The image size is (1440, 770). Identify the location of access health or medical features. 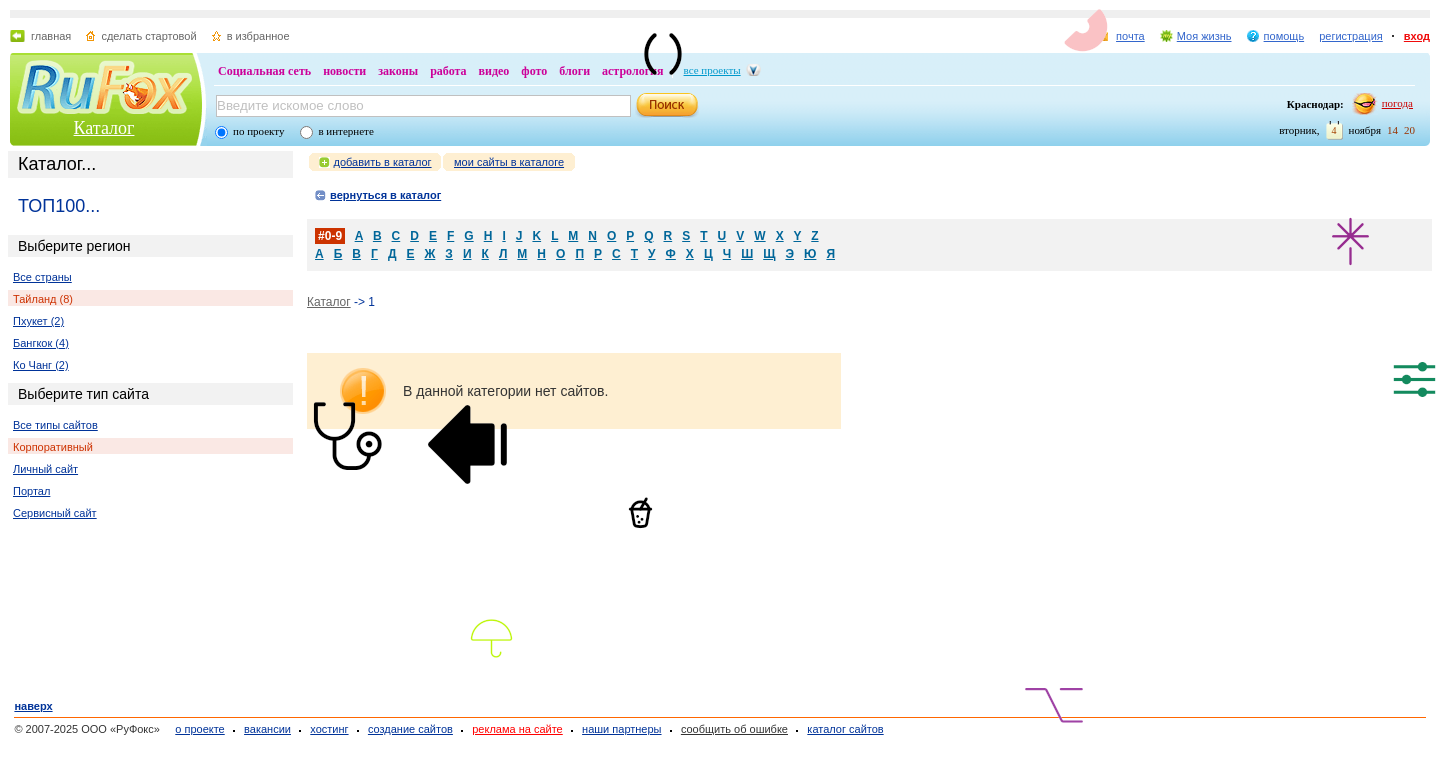
(342, 433).